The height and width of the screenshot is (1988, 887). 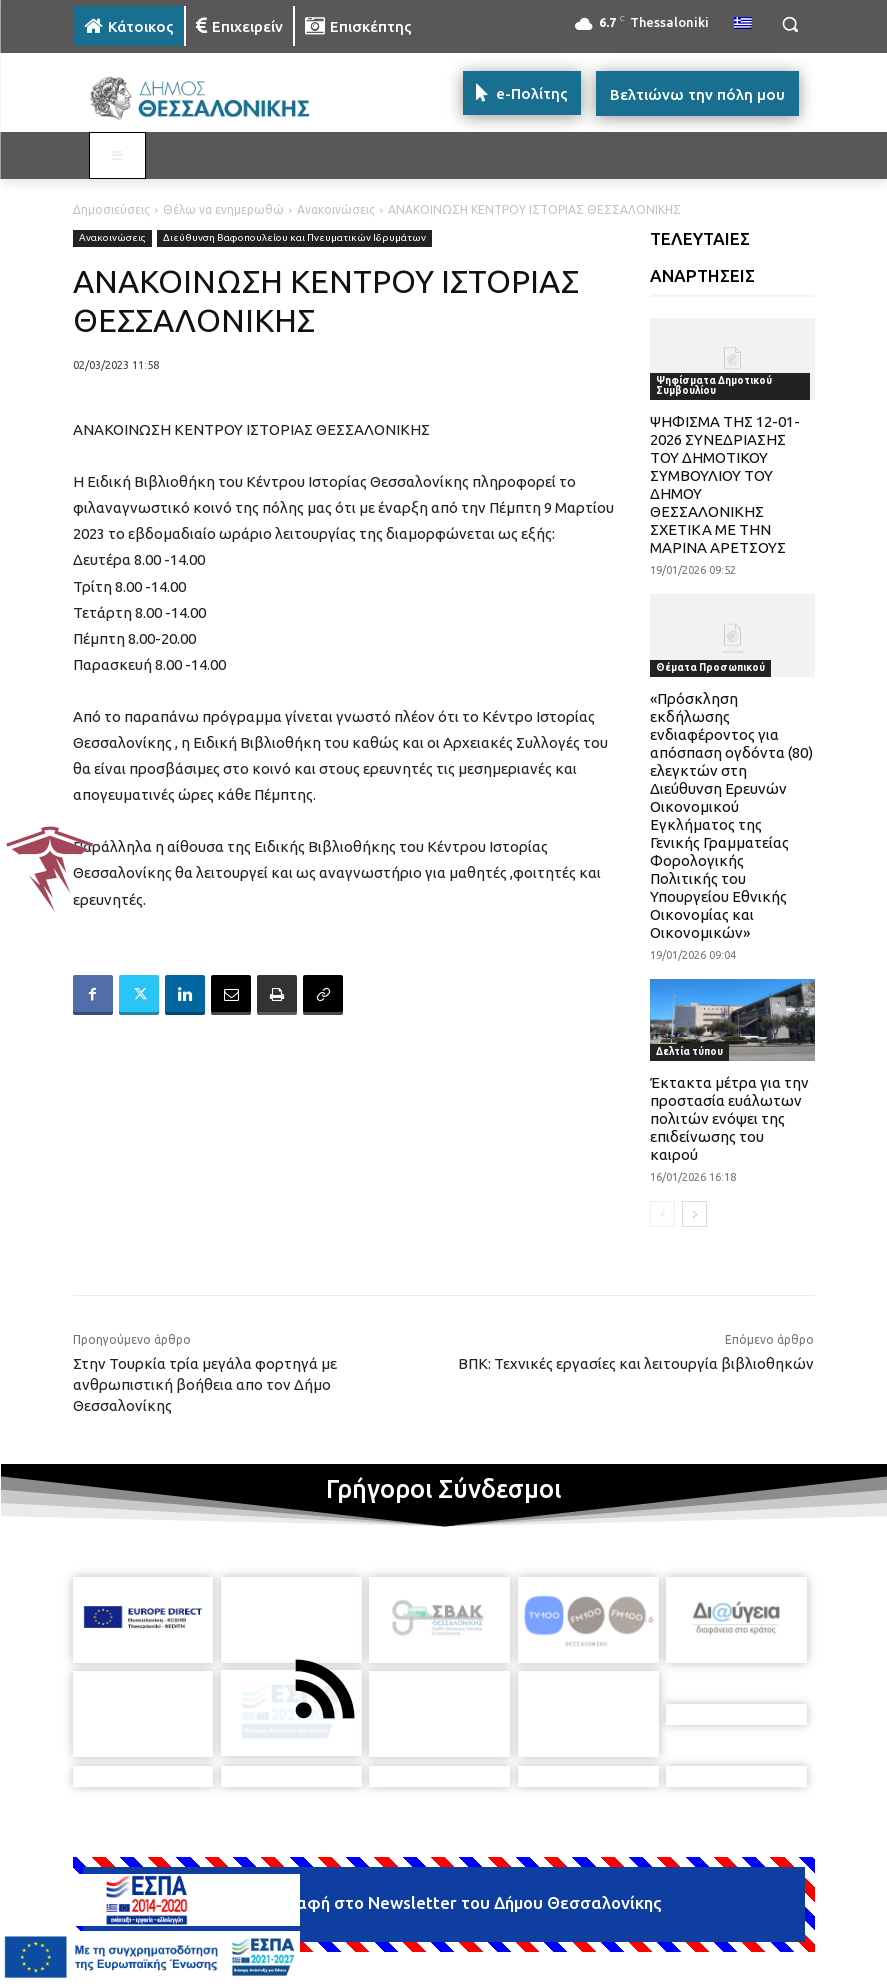 I want to click on access spell book or magic abilities, so click(x=50, y=868).